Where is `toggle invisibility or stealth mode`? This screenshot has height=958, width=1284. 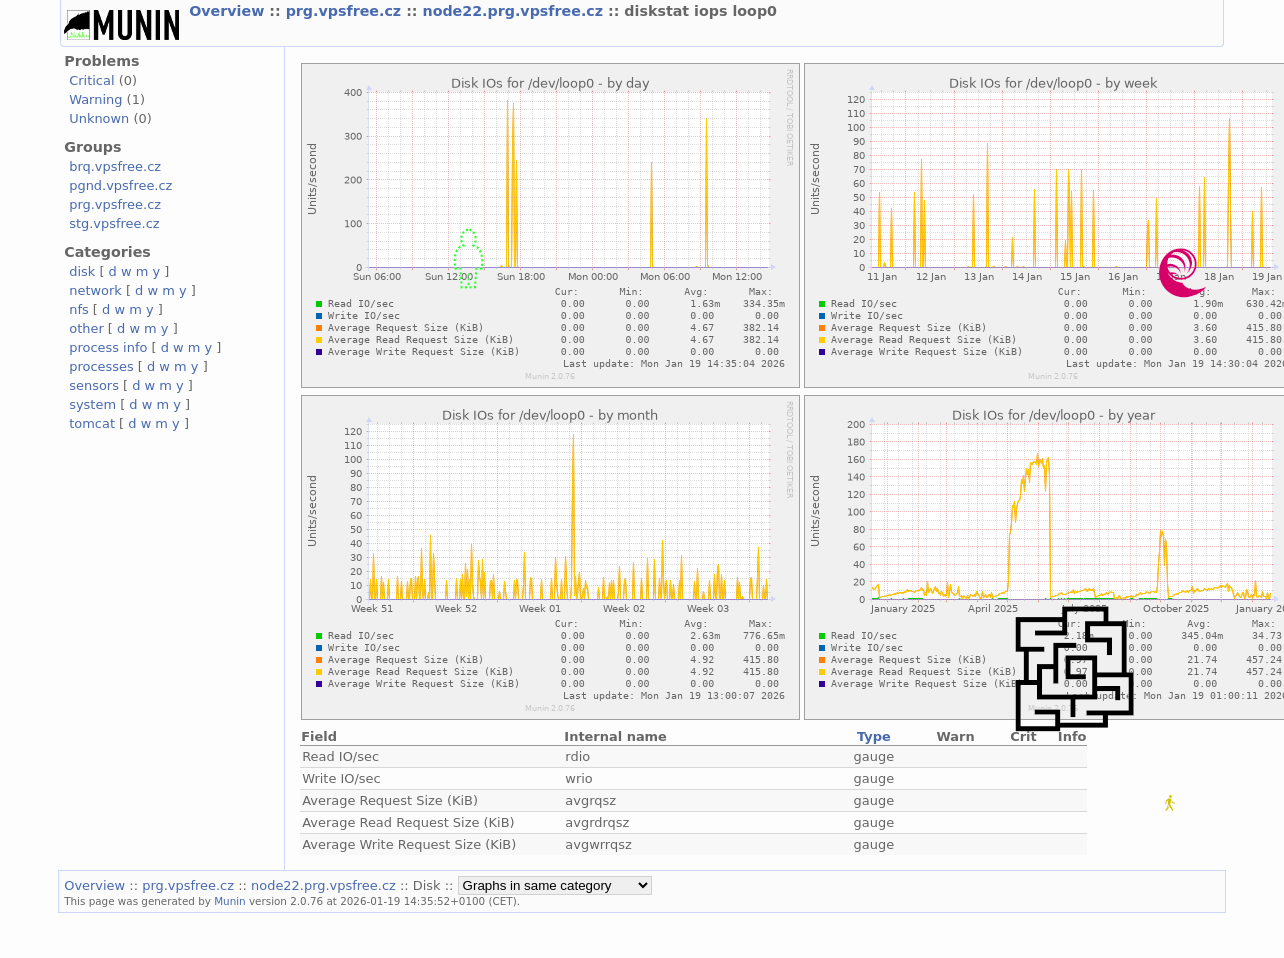
toggle invisibility or stealth mode is located at coordinates (468, 258).